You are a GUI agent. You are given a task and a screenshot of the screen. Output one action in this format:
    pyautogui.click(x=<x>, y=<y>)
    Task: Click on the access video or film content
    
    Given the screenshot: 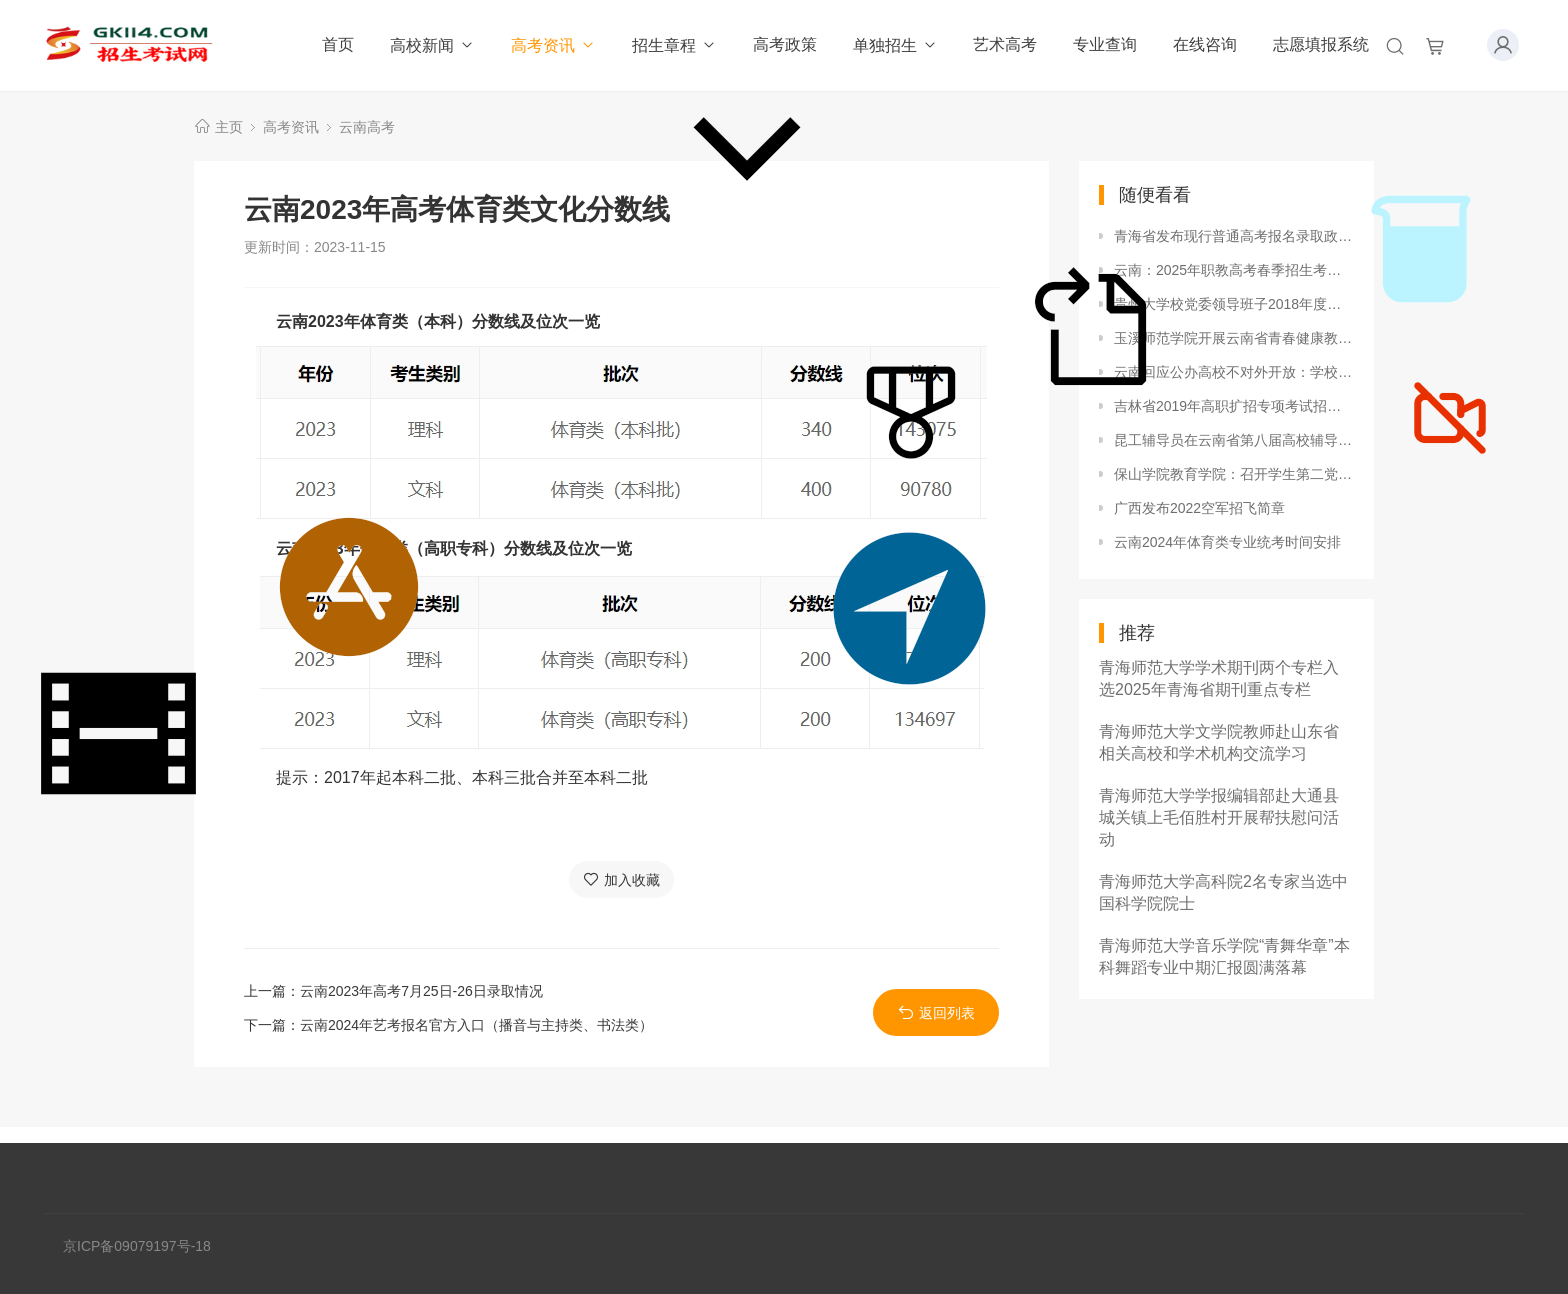 What is the action you would take?
    pyautogui.click(x=118, y=733)
    